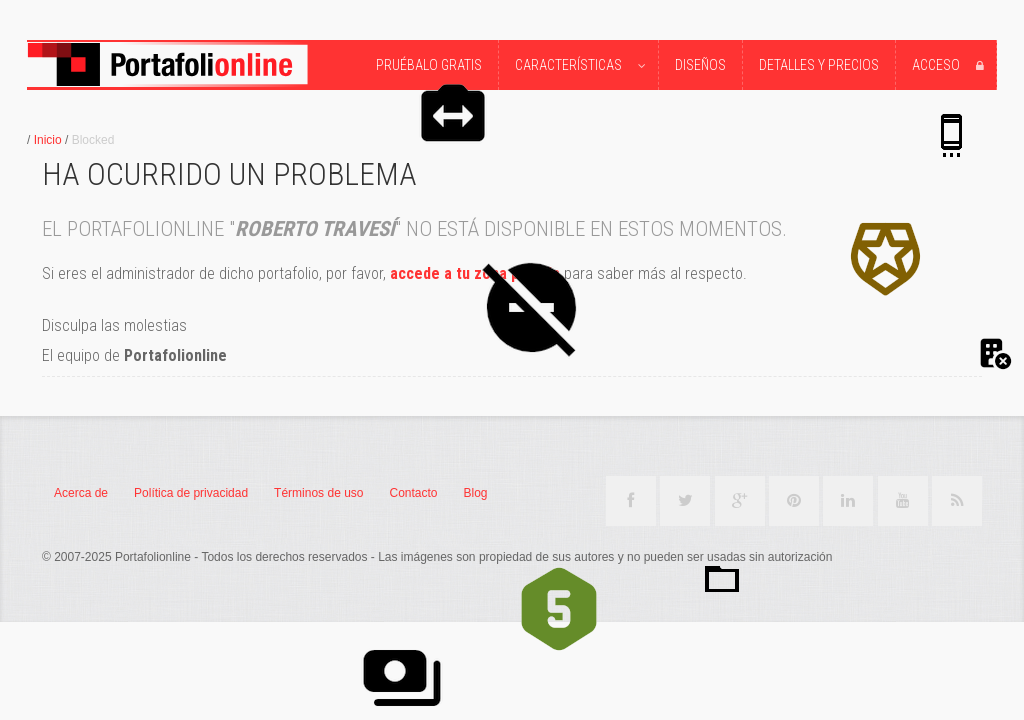 This screenshot has width=1024, height=720. Describe the element at coordinates (722, 579) in the screenshot. I see `open folder to view contents` at that location.